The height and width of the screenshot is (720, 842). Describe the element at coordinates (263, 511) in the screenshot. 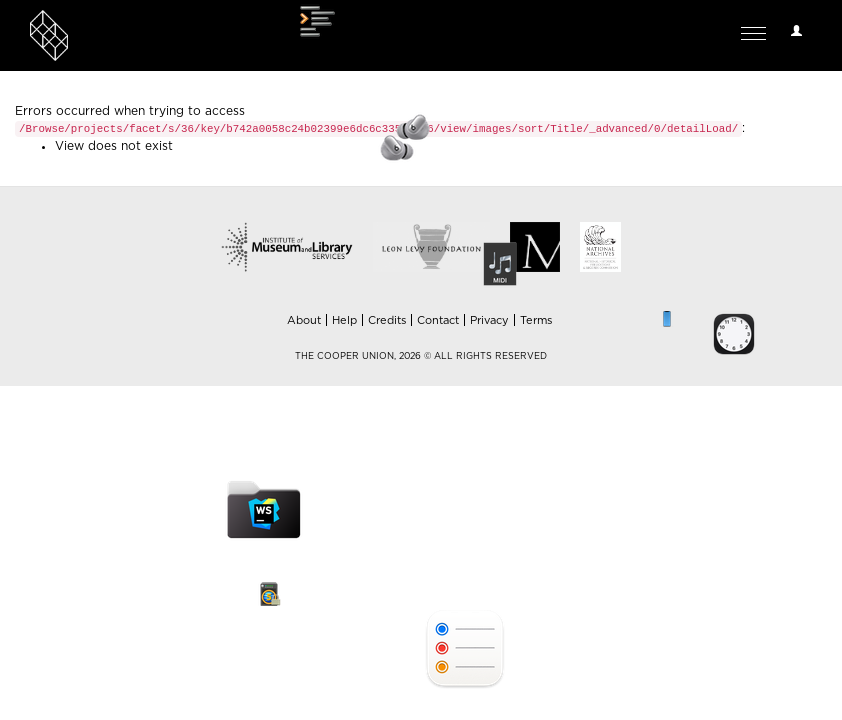

I see `open webstorm project folder` at that location.